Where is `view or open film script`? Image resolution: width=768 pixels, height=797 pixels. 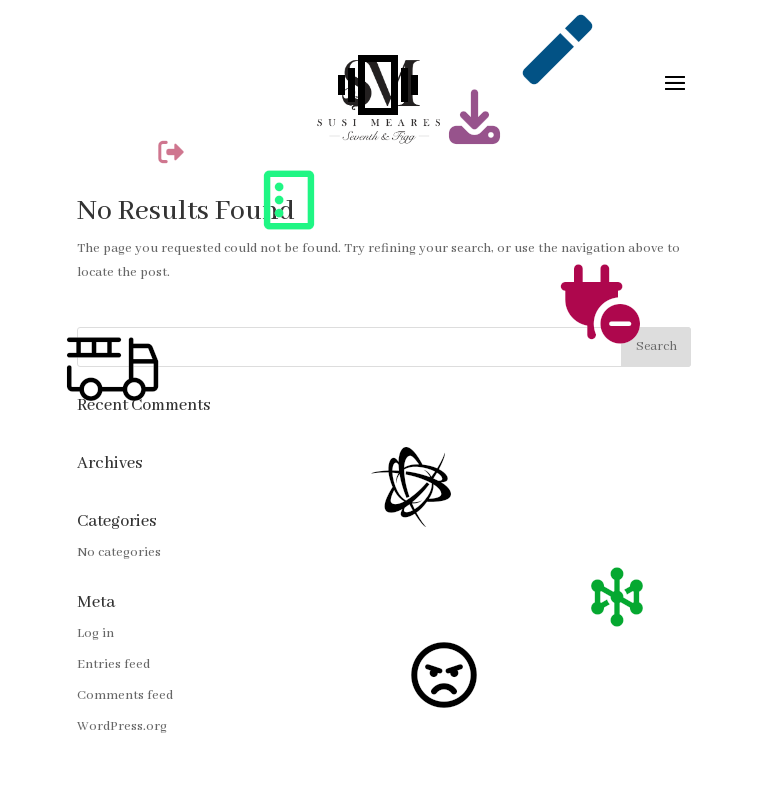 view or open film script is located at coordinates (289, 200).